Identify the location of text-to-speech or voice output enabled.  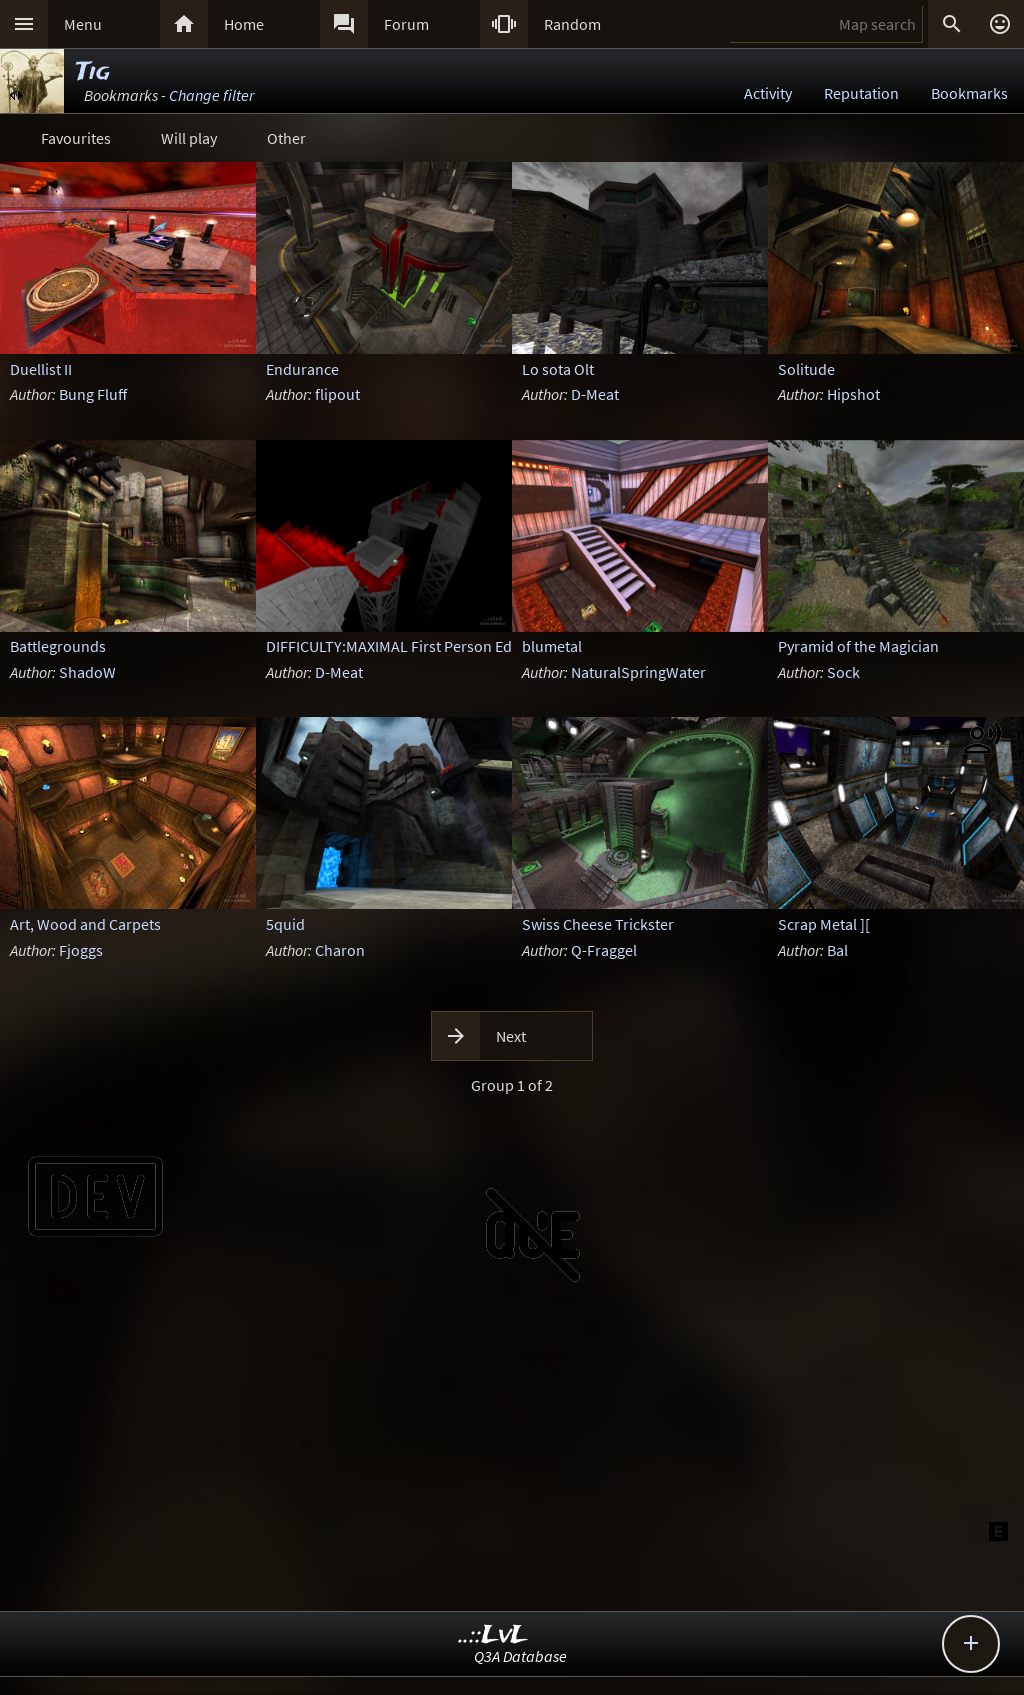
(982, 738).